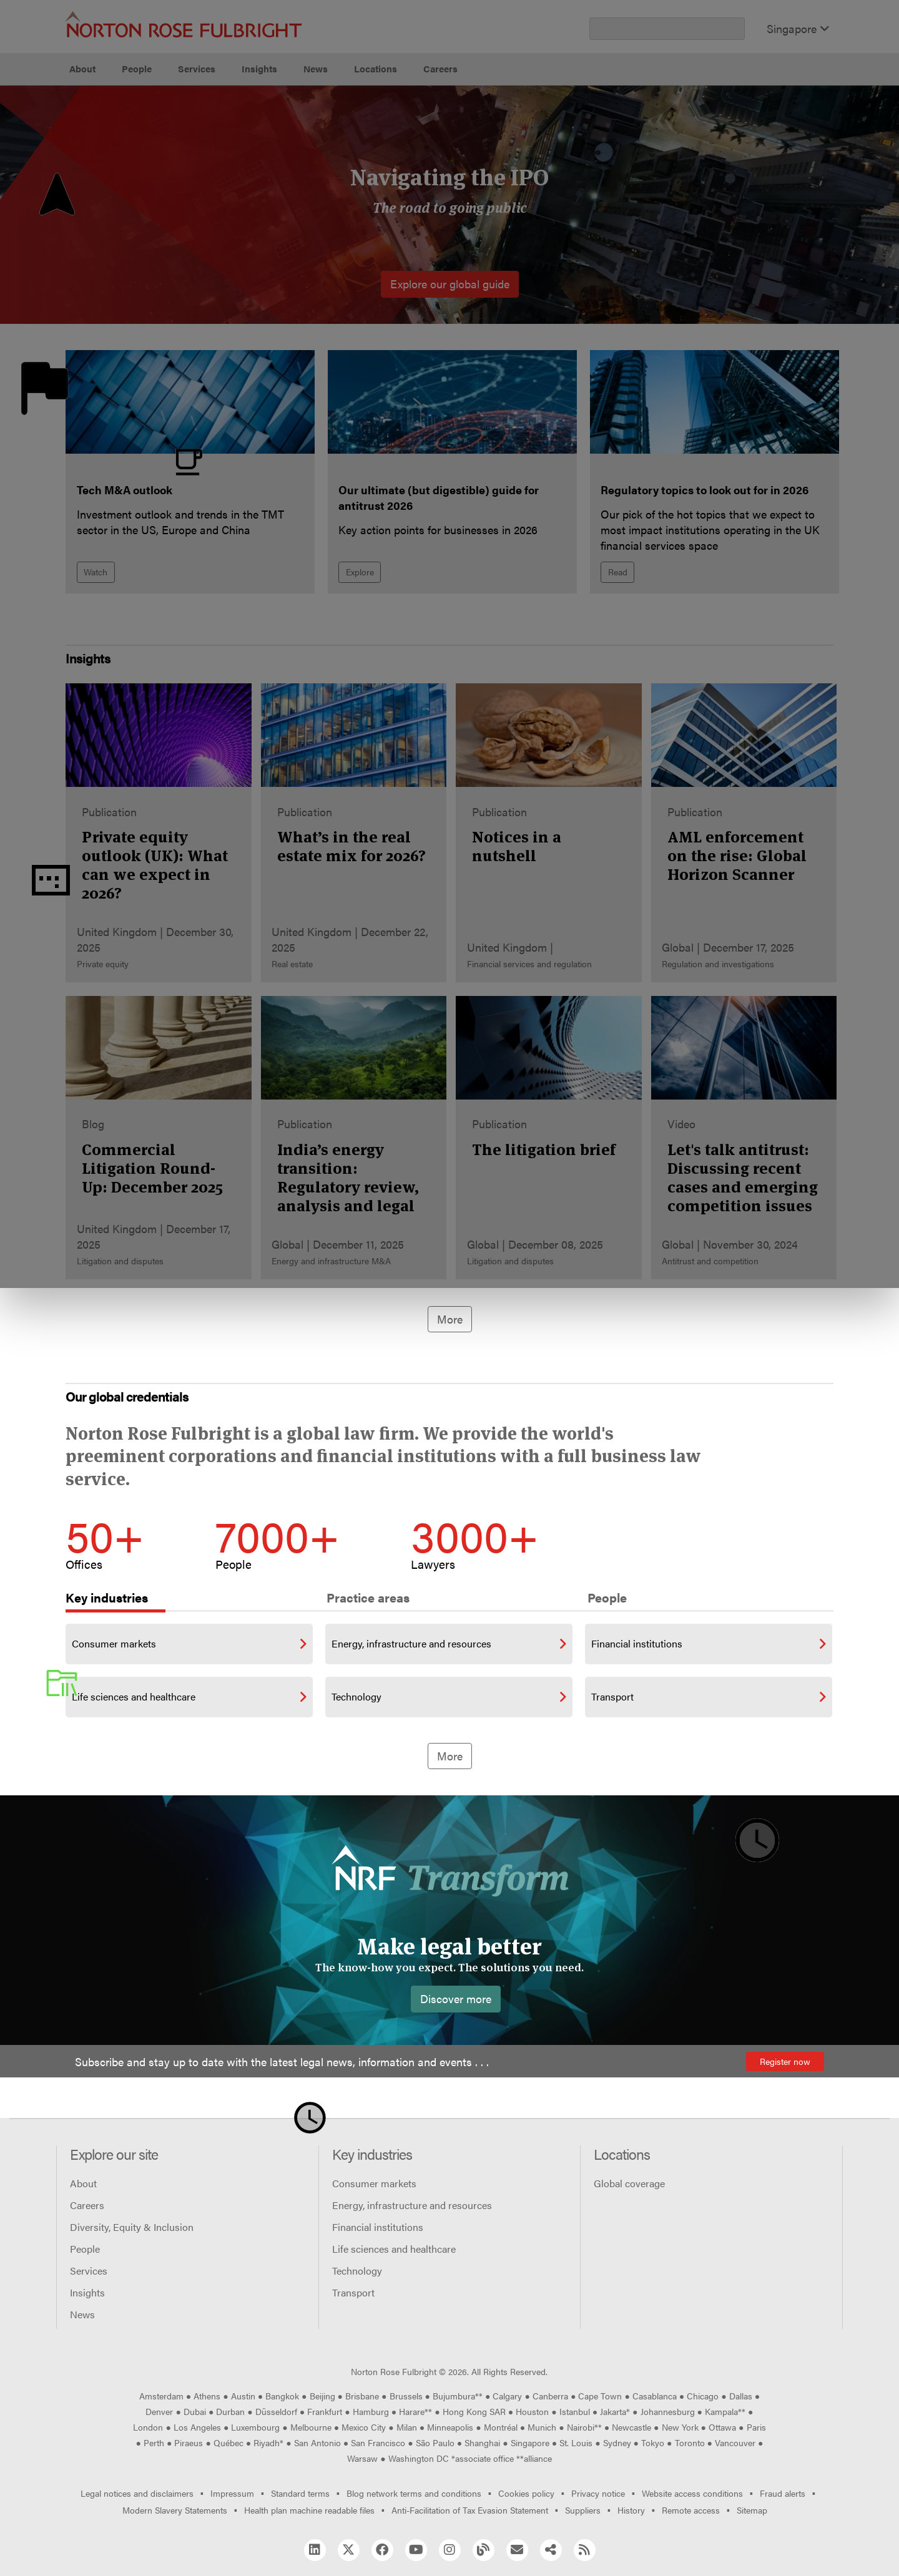 This screenshot has width=899, height=2576. I want to click on access café or coffee shop locations, so click(187, 462).